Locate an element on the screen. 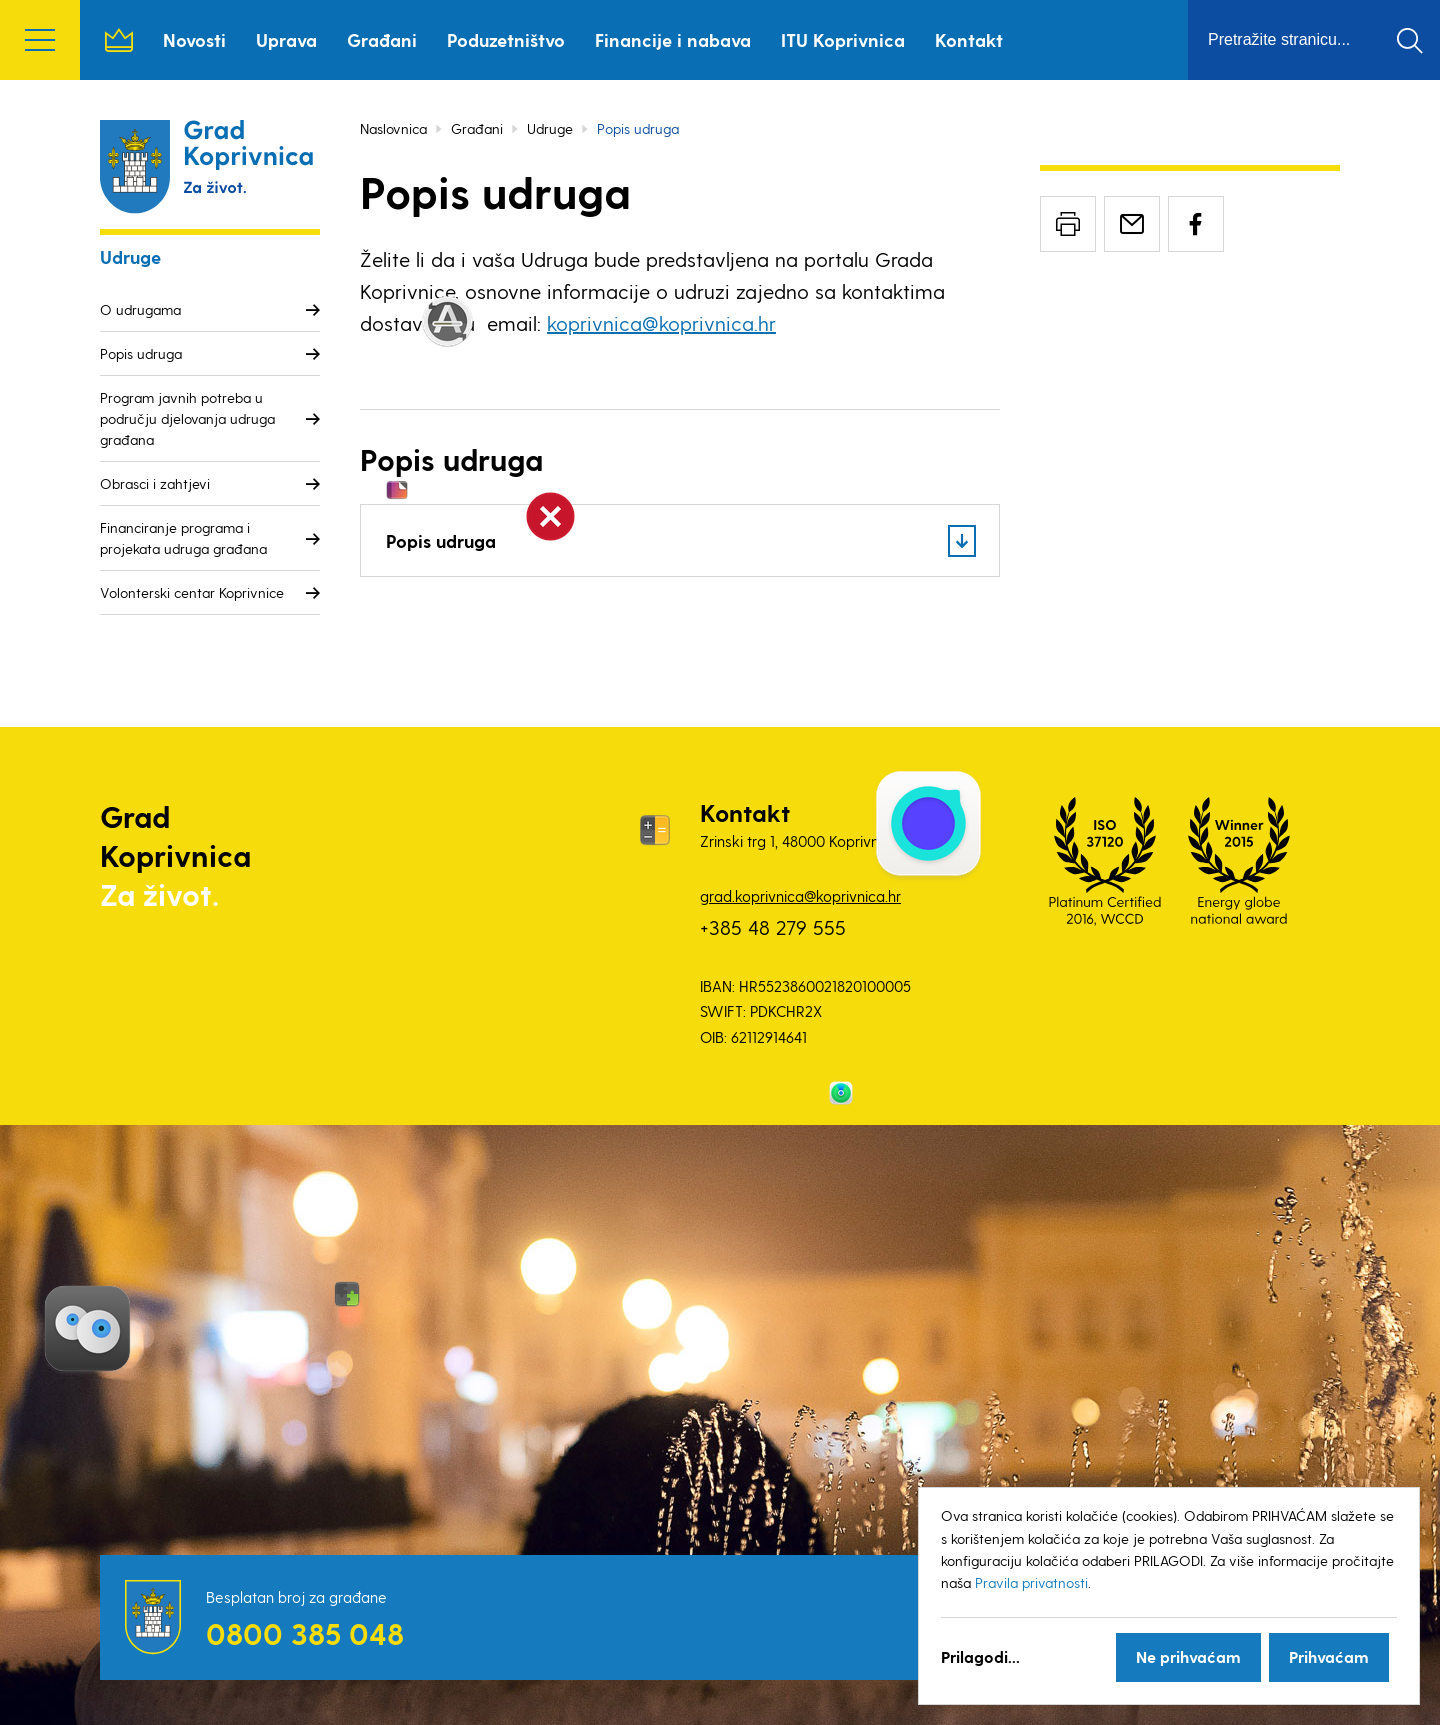 This screenshot has height=1725, width=1440. open mercury browser app is located at coordinates (928, 823).